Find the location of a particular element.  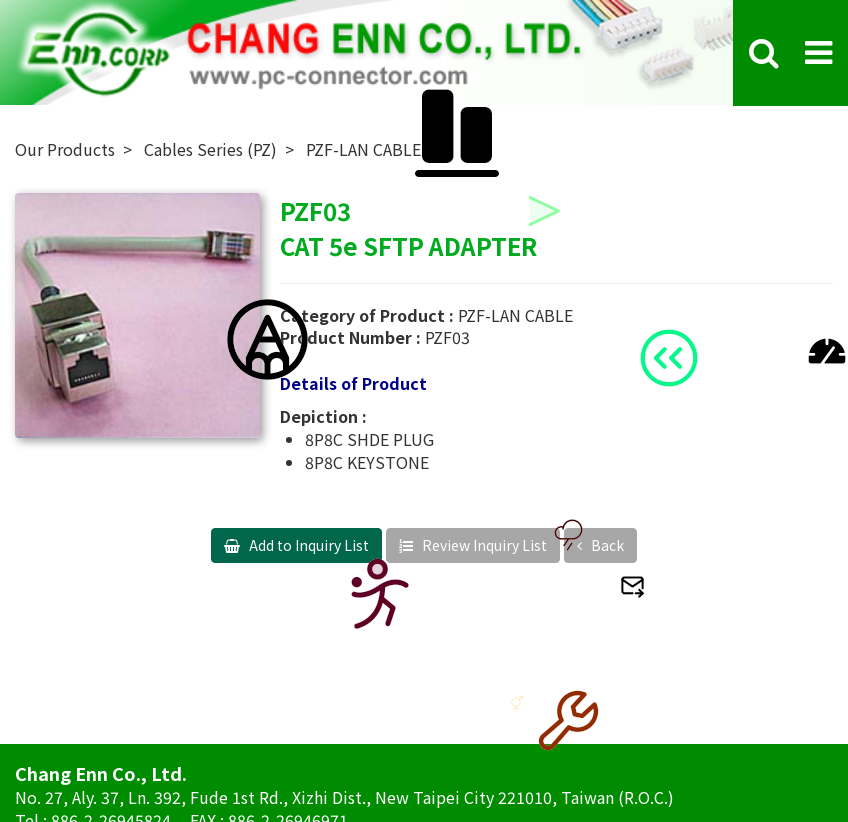

align selected objects to the bottom edge is located at coordinates (457, 135).